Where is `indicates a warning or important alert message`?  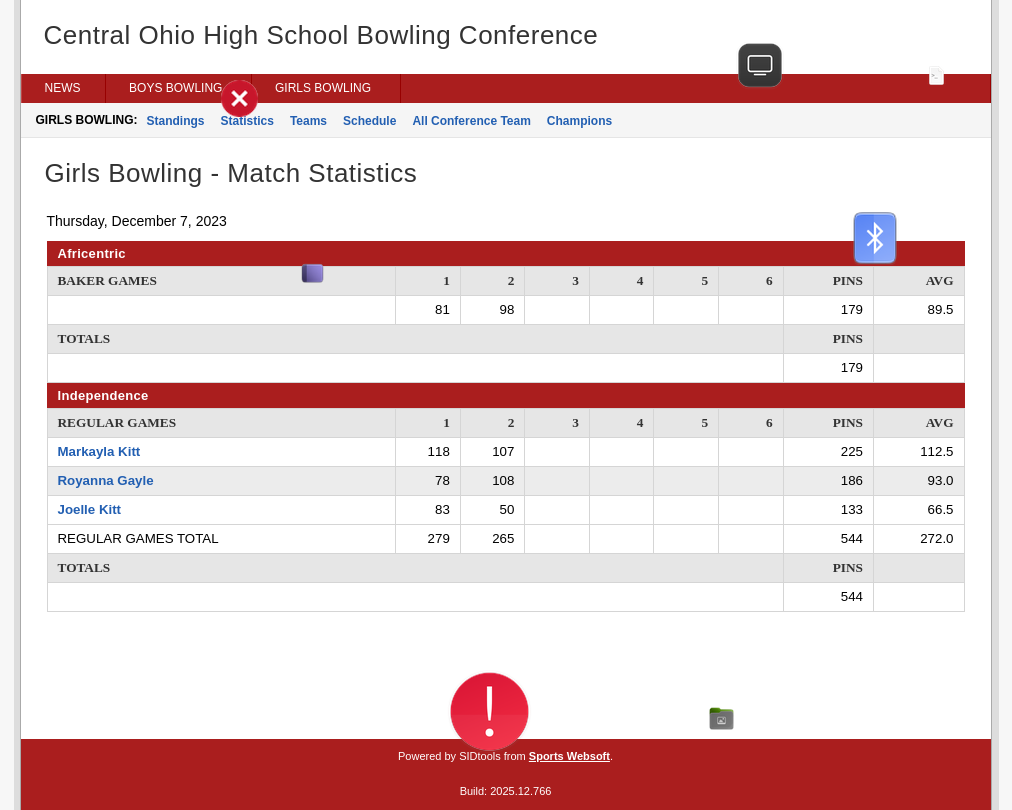
indicates a warning or important alert message is located at coordinates (489, 711).